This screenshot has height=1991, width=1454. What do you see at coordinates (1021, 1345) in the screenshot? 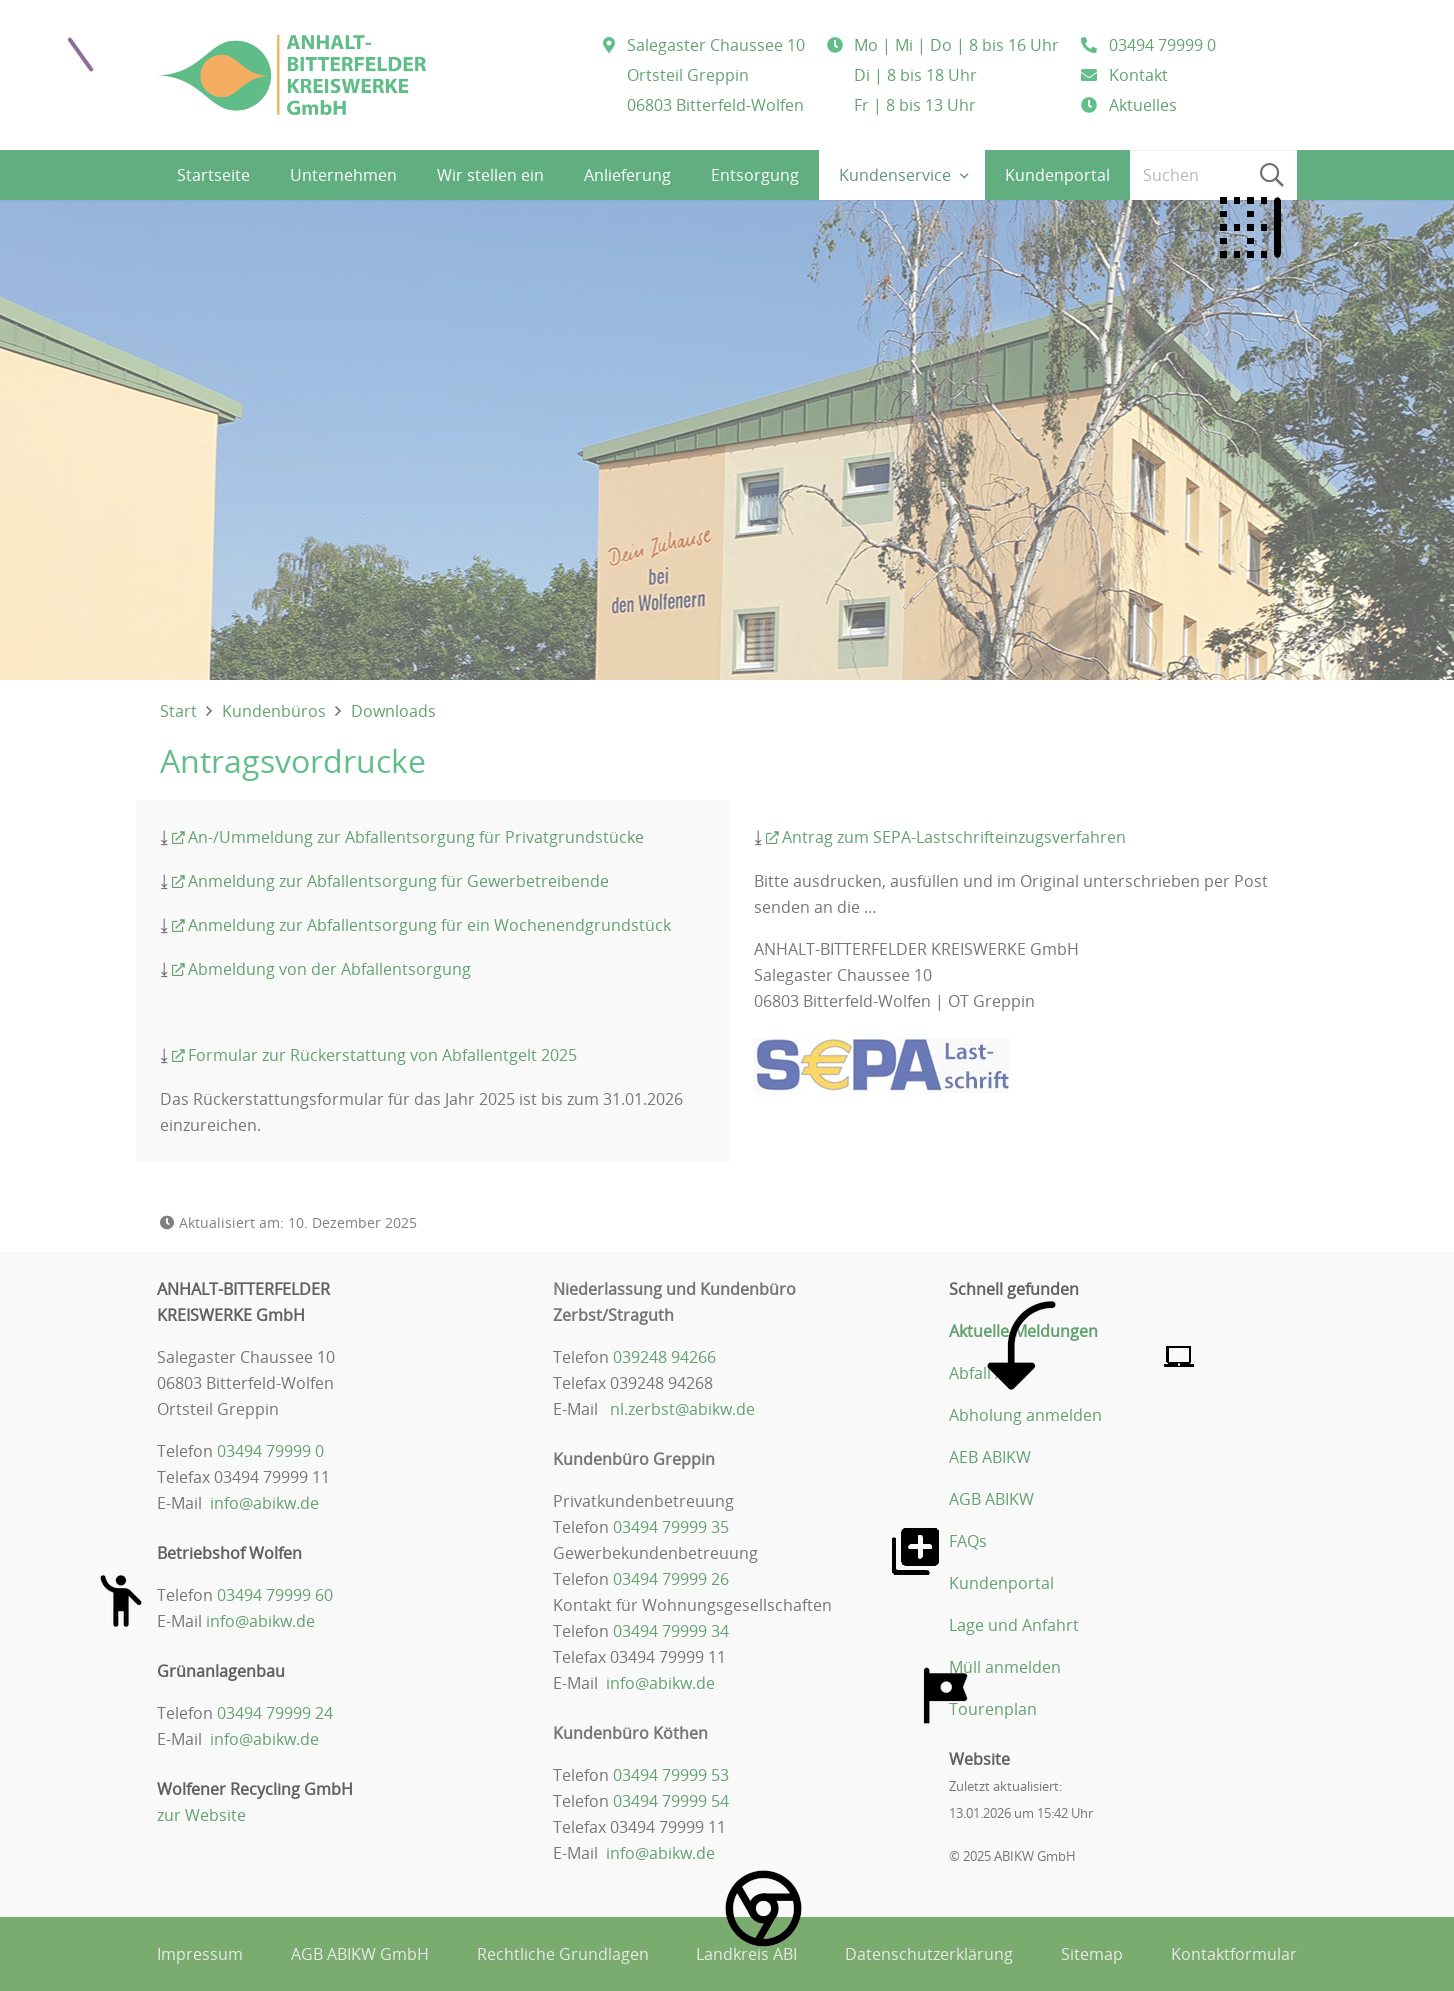
I see `go back and down in navigation` at bounding box center [1021, 1345].